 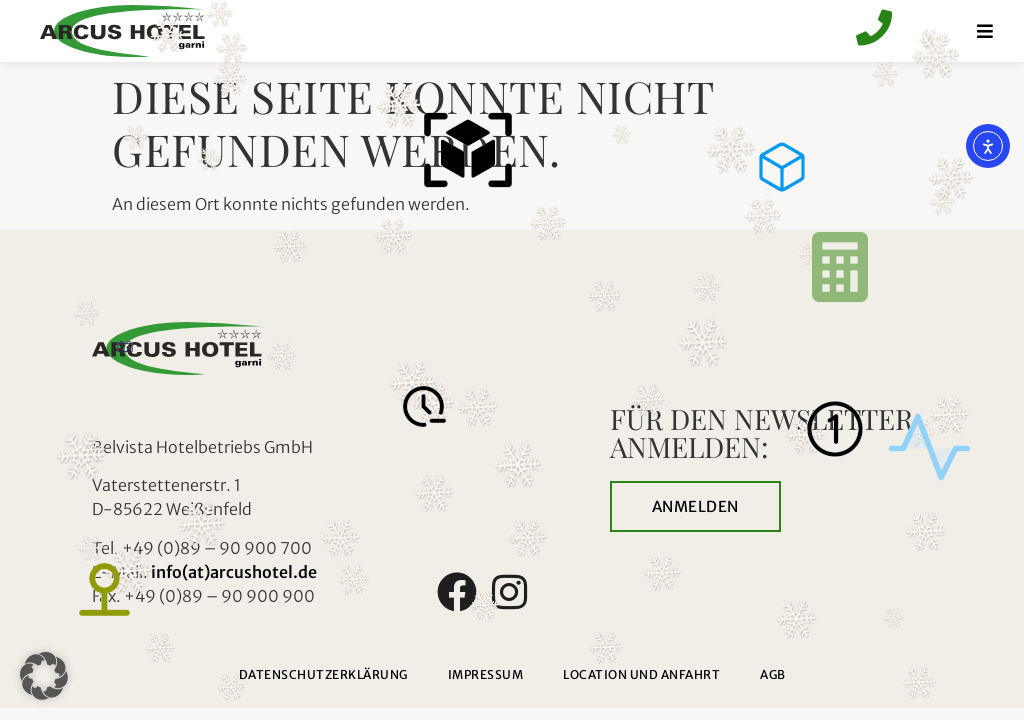 I want to click on check vehicle battery status, so click(x=125, y=347).